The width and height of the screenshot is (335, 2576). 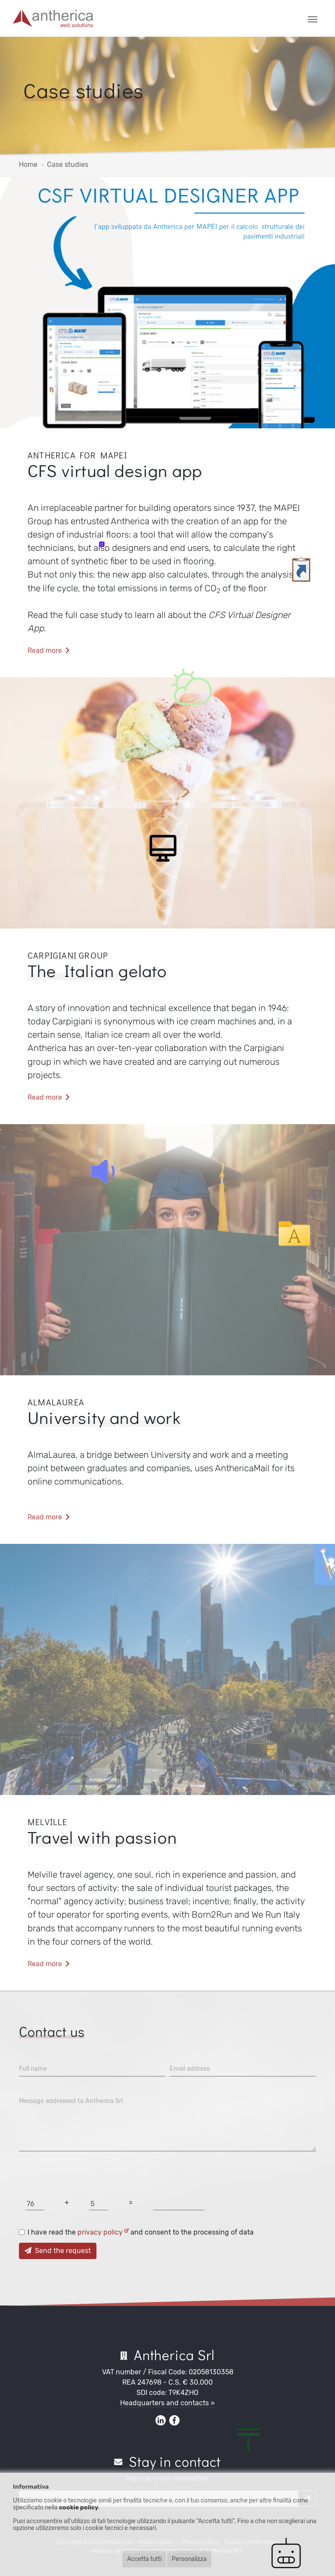 What do you see at coordinates (286, 2554) in the screenshot?
I see `access AI assistant or chatbot` at bounding box center [286, 2554].